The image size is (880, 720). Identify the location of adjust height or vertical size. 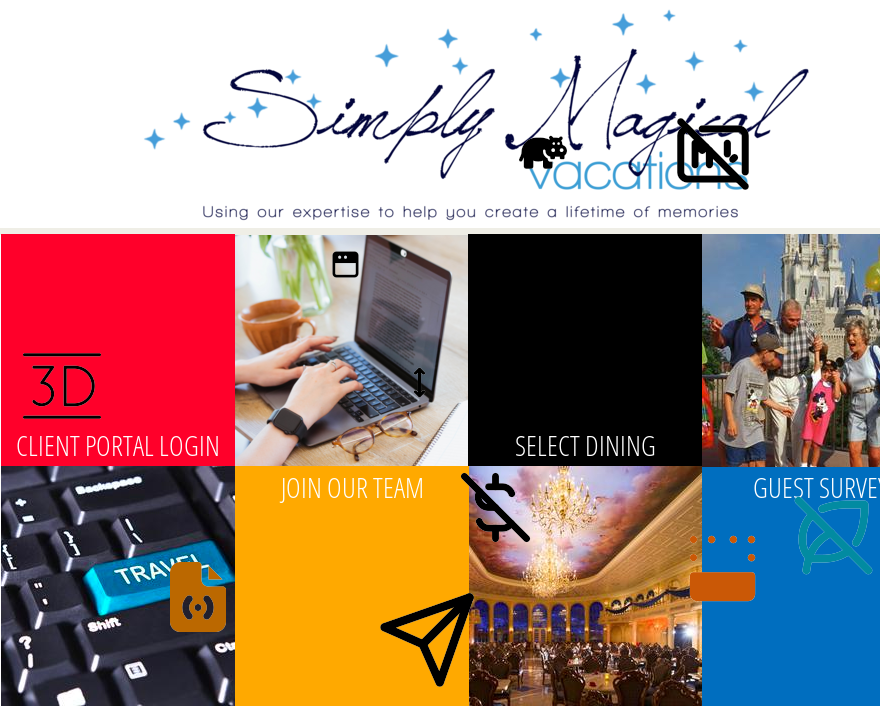
(419, 382).